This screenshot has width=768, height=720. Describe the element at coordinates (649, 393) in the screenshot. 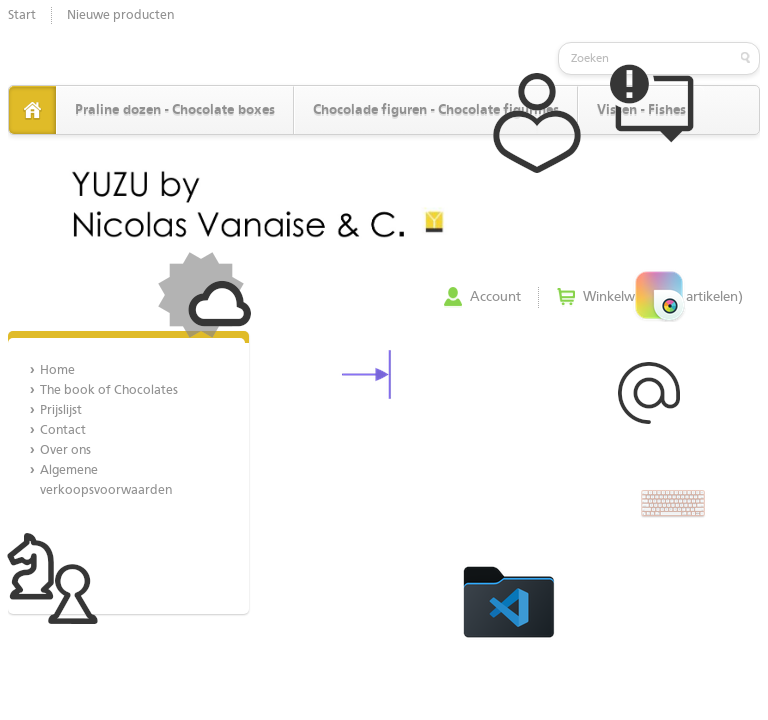

I see `manage linked online accounts` at that location.